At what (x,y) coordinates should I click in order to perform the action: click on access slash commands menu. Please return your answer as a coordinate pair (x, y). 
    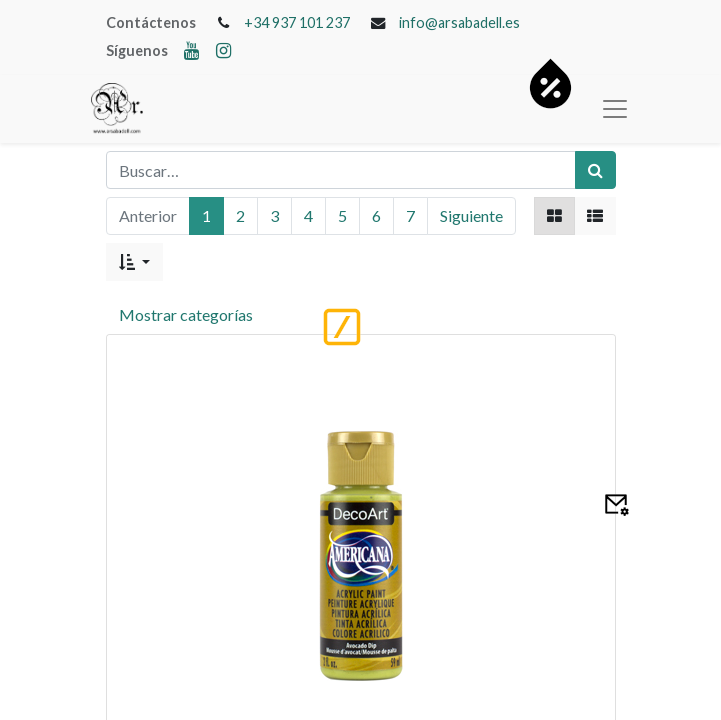
    Looking at the image, I should click on (342, 327).